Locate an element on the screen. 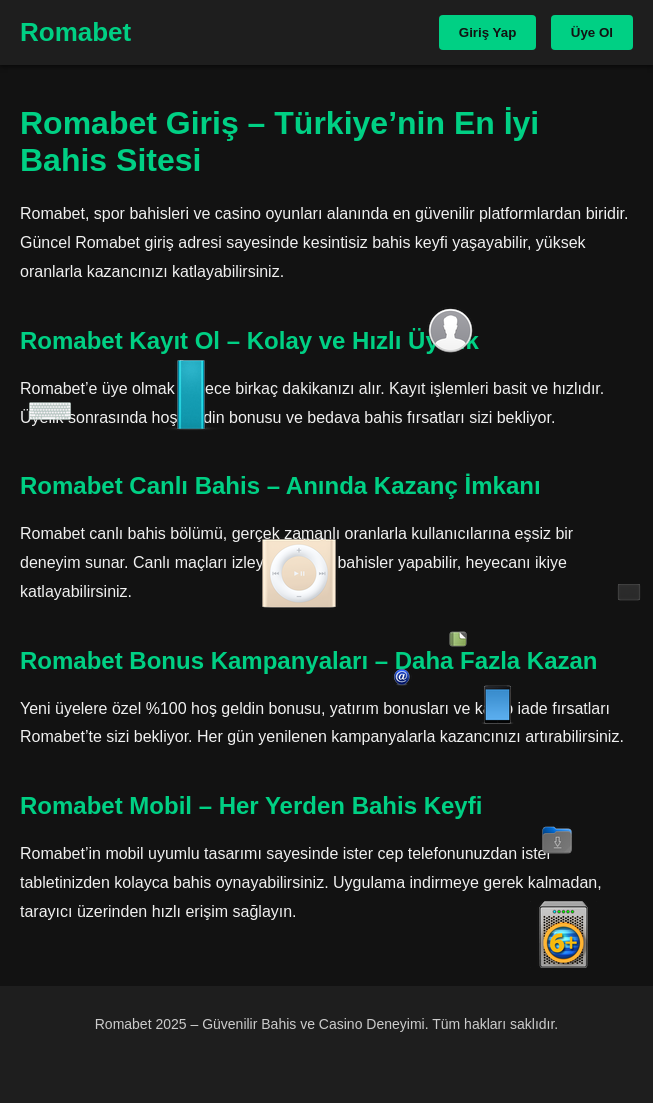 This screenshot has width=653, height=1103. access email account settings is located at coordinates (401, 676).